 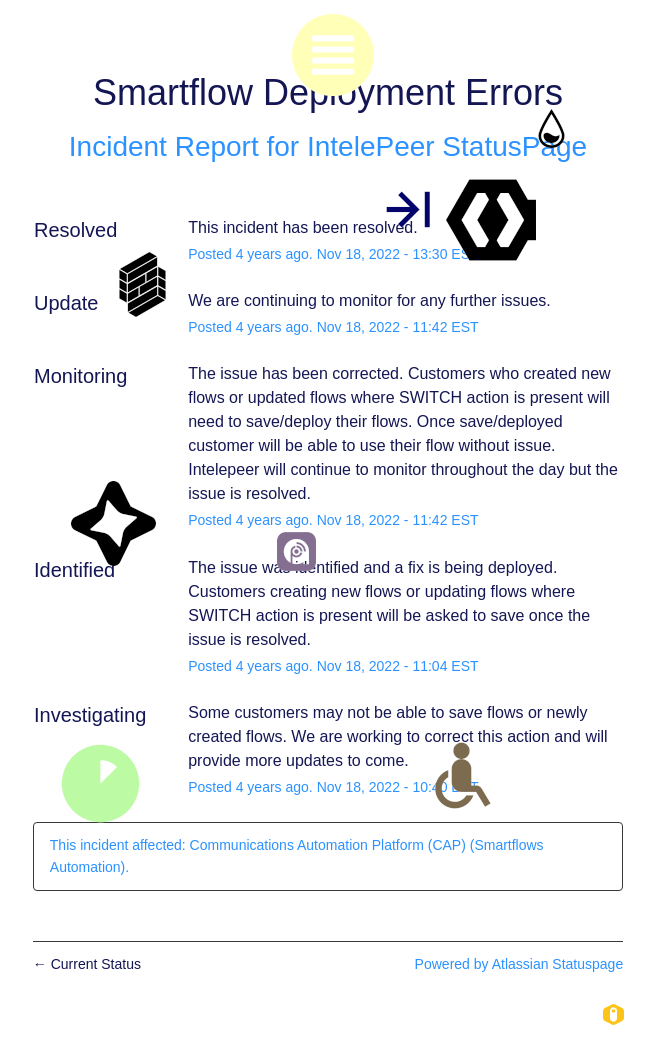 I want to click on codemagic CI/CD platform logo, so click(x=113, y=523).